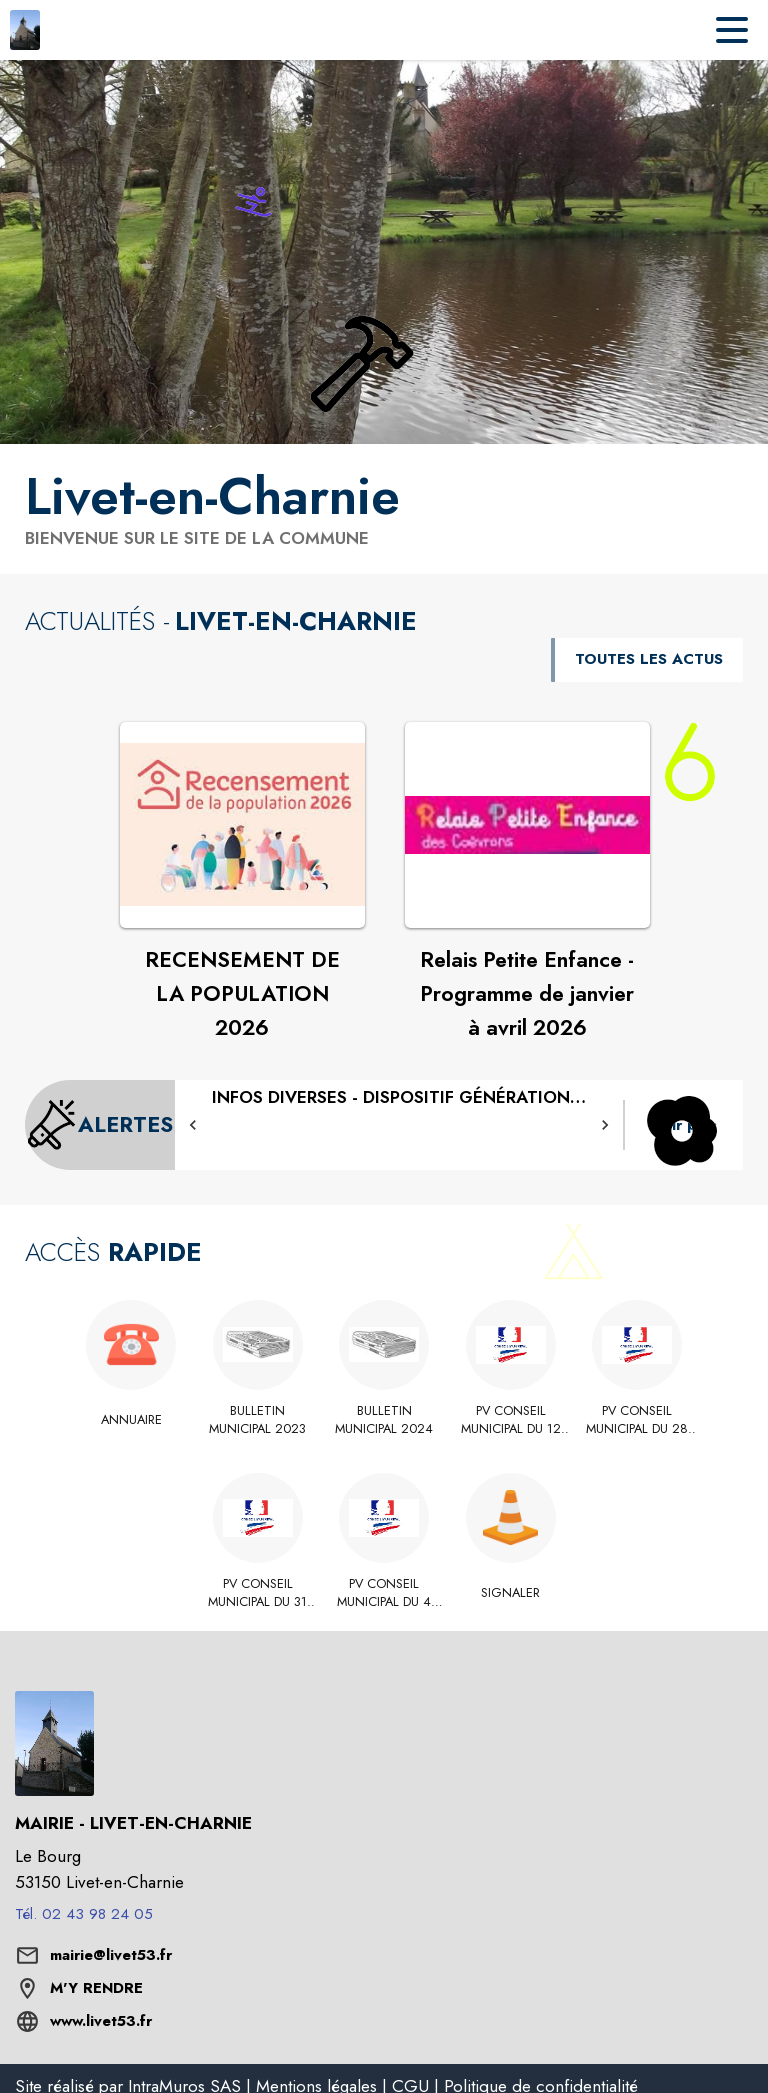  Describe the element at coordinates (362, 364) in the screenshot. I see `access build or developer tools` at that location.